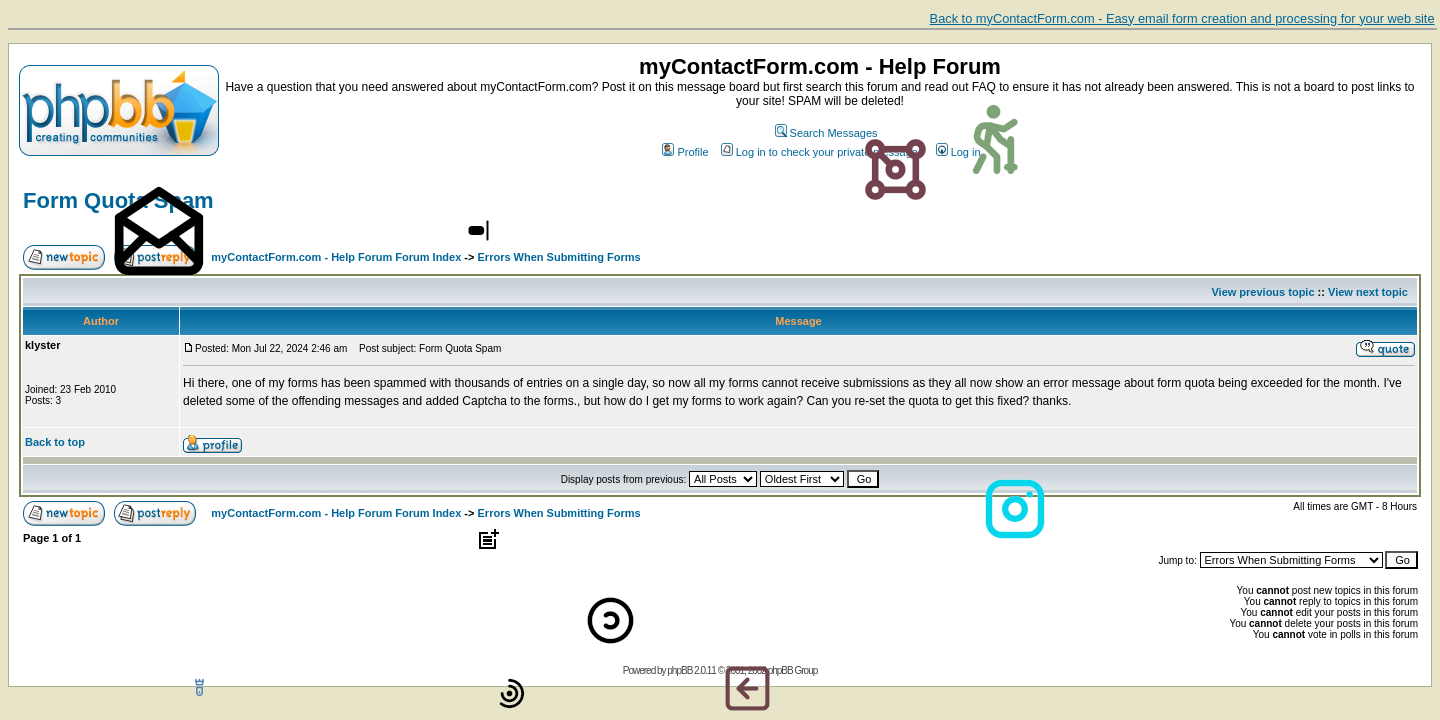  I want to click on open Instagram app, so click(1015, 509).